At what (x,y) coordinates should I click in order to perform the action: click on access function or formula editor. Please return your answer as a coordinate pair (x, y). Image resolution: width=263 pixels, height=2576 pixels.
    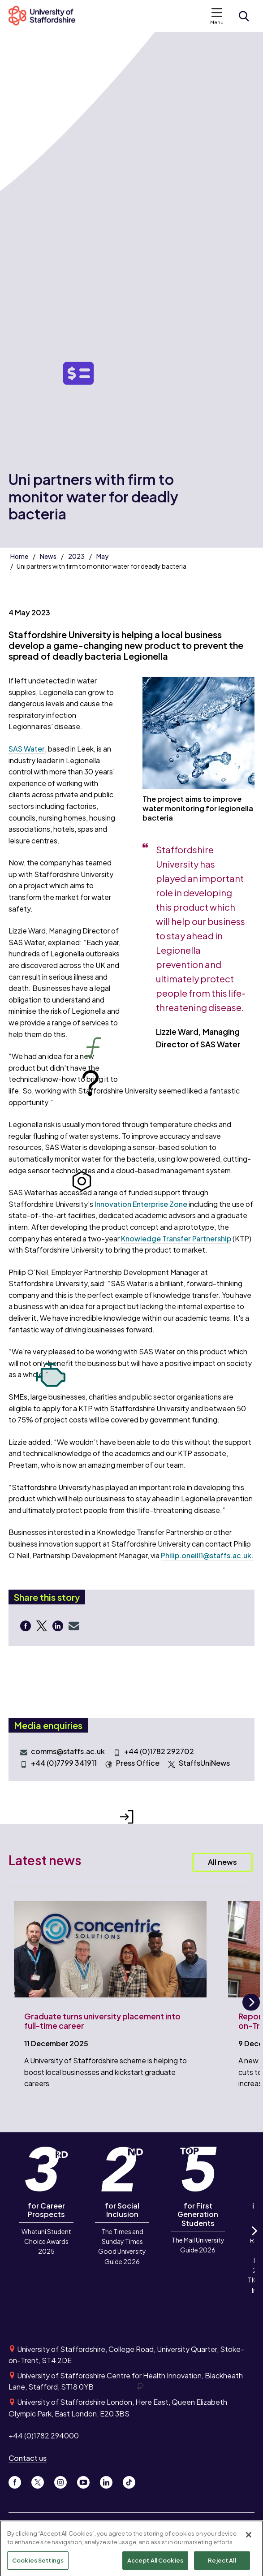
    Looking at the image, I should click on (93, 1047).